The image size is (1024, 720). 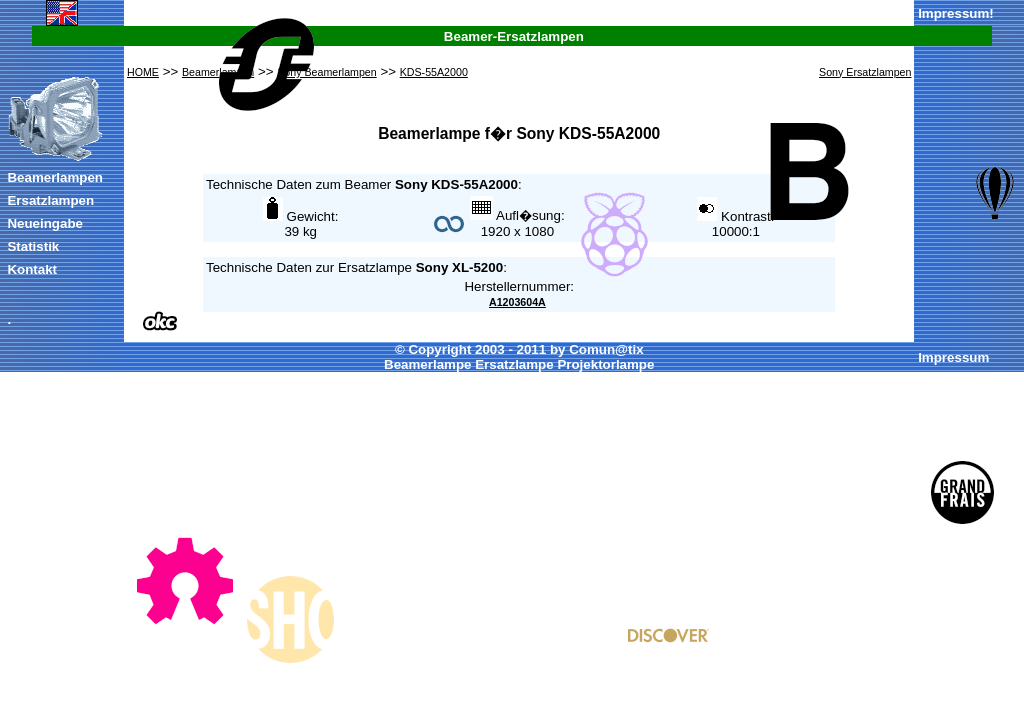 What do you see at coordinates (160, 321) in the screenshot?
I see `open the OkCupid dating app` at bounding box center [160, 321].